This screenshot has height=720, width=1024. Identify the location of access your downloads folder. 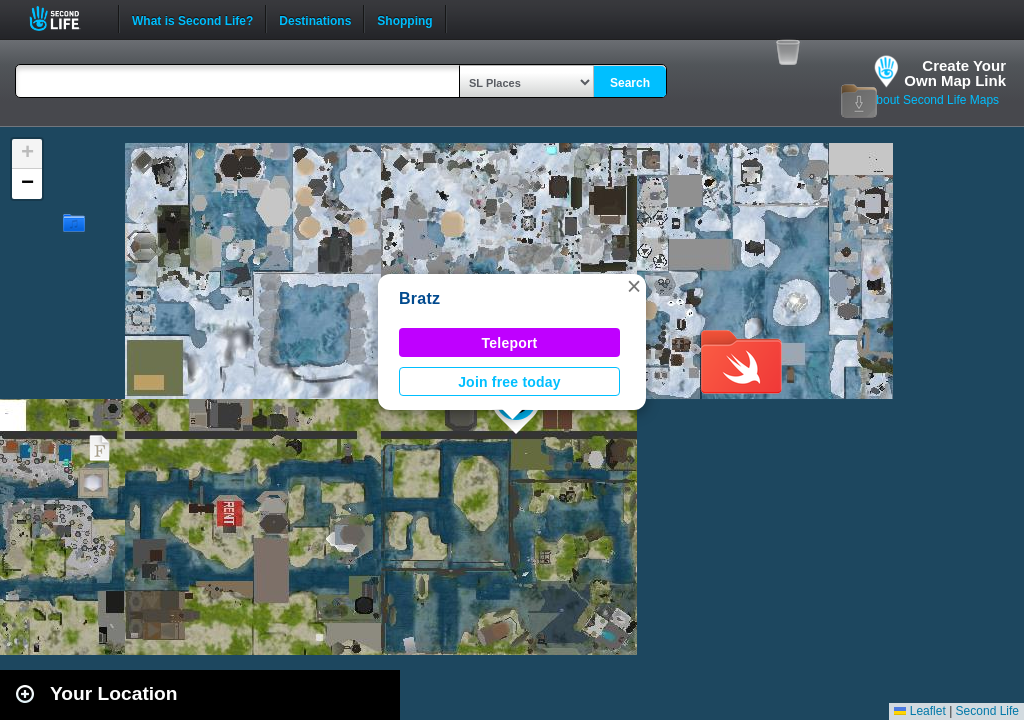
(859, 101).